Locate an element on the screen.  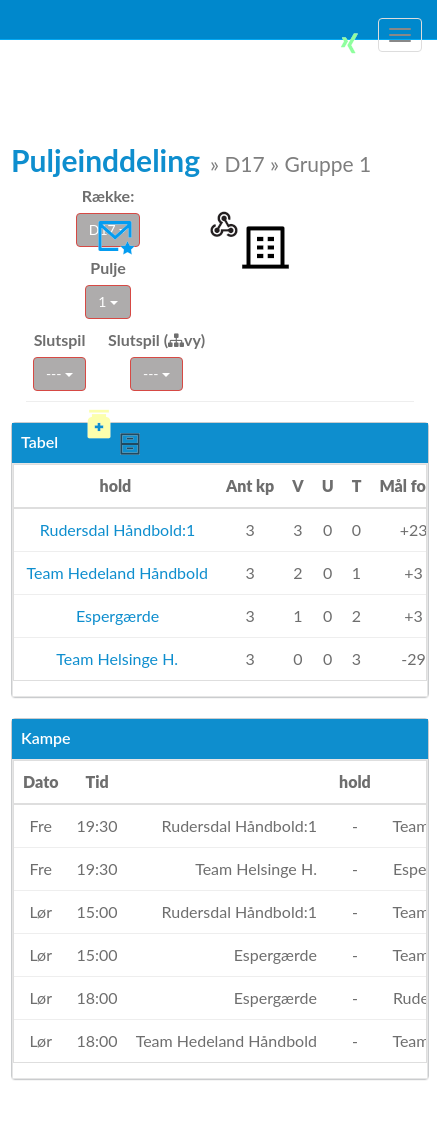
view starred or important emails is located at coordinates (115, 236).